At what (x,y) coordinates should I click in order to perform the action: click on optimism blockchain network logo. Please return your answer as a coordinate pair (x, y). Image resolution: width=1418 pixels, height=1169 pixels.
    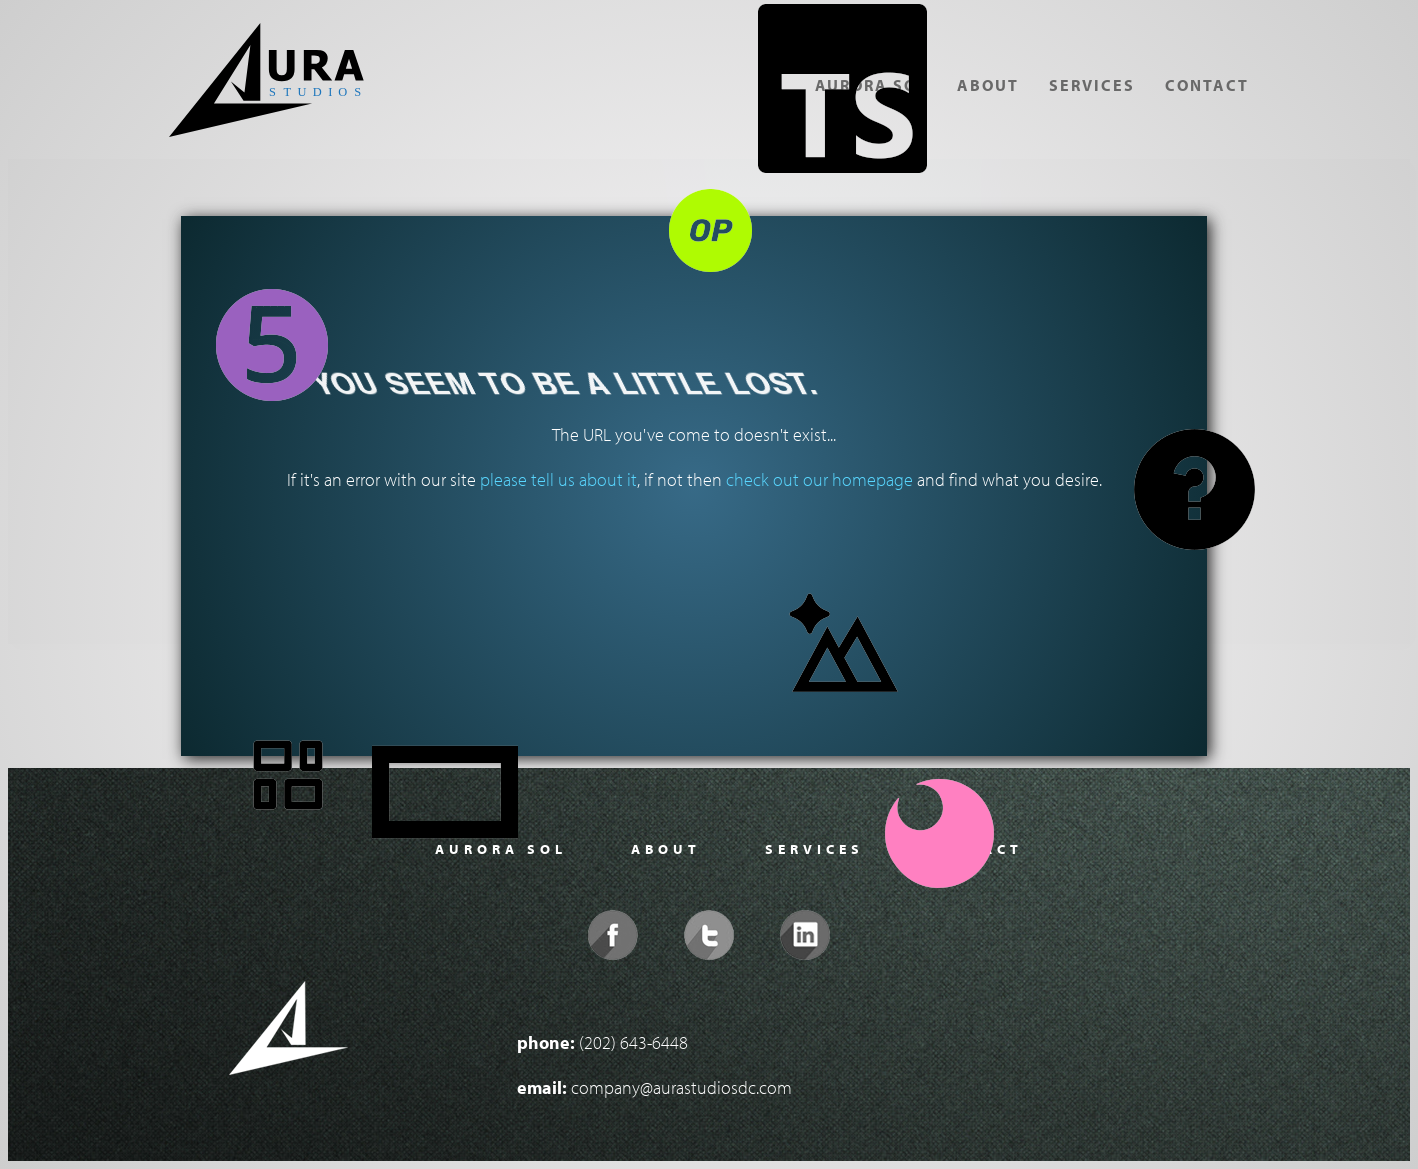
    Looking at the image, I should click on (710, 230).